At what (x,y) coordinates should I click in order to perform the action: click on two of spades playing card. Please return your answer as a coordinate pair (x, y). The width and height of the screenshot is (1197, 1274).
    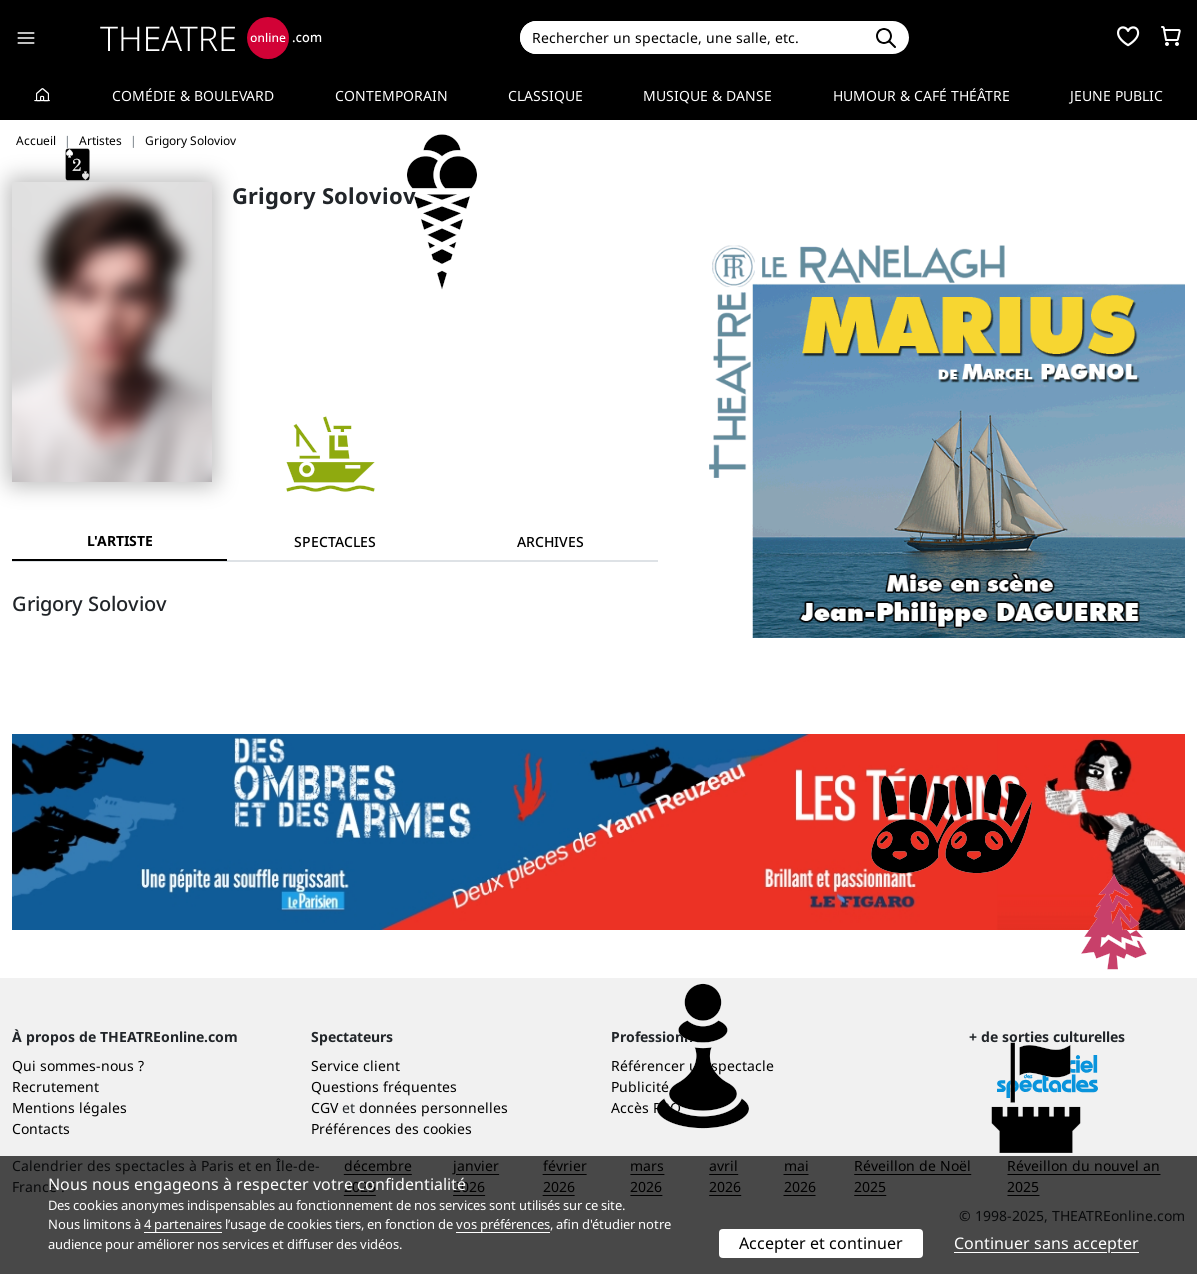
    Looking at the image, I should click on (77, 164).